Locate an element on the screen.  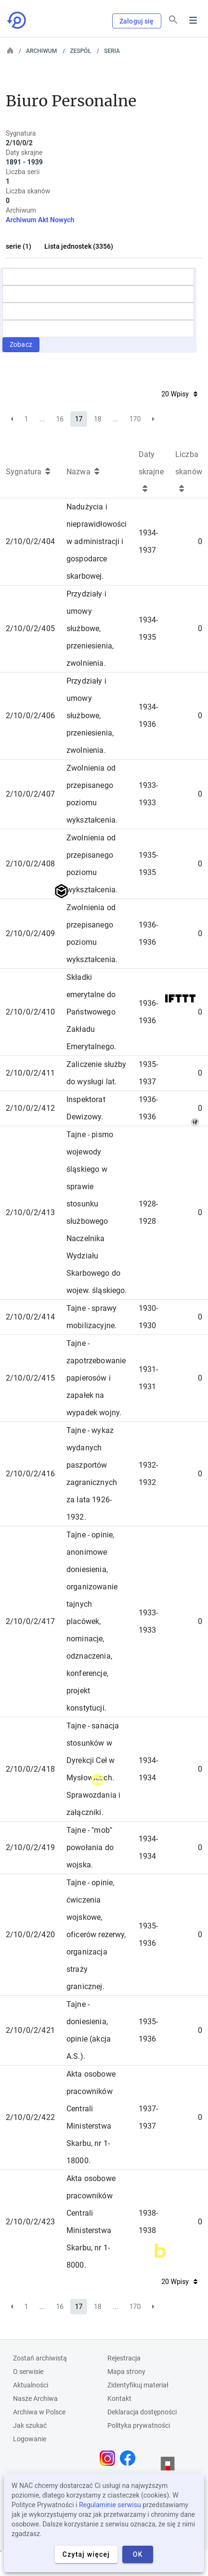
metro bundler logo is located at coordinates (61, 891).